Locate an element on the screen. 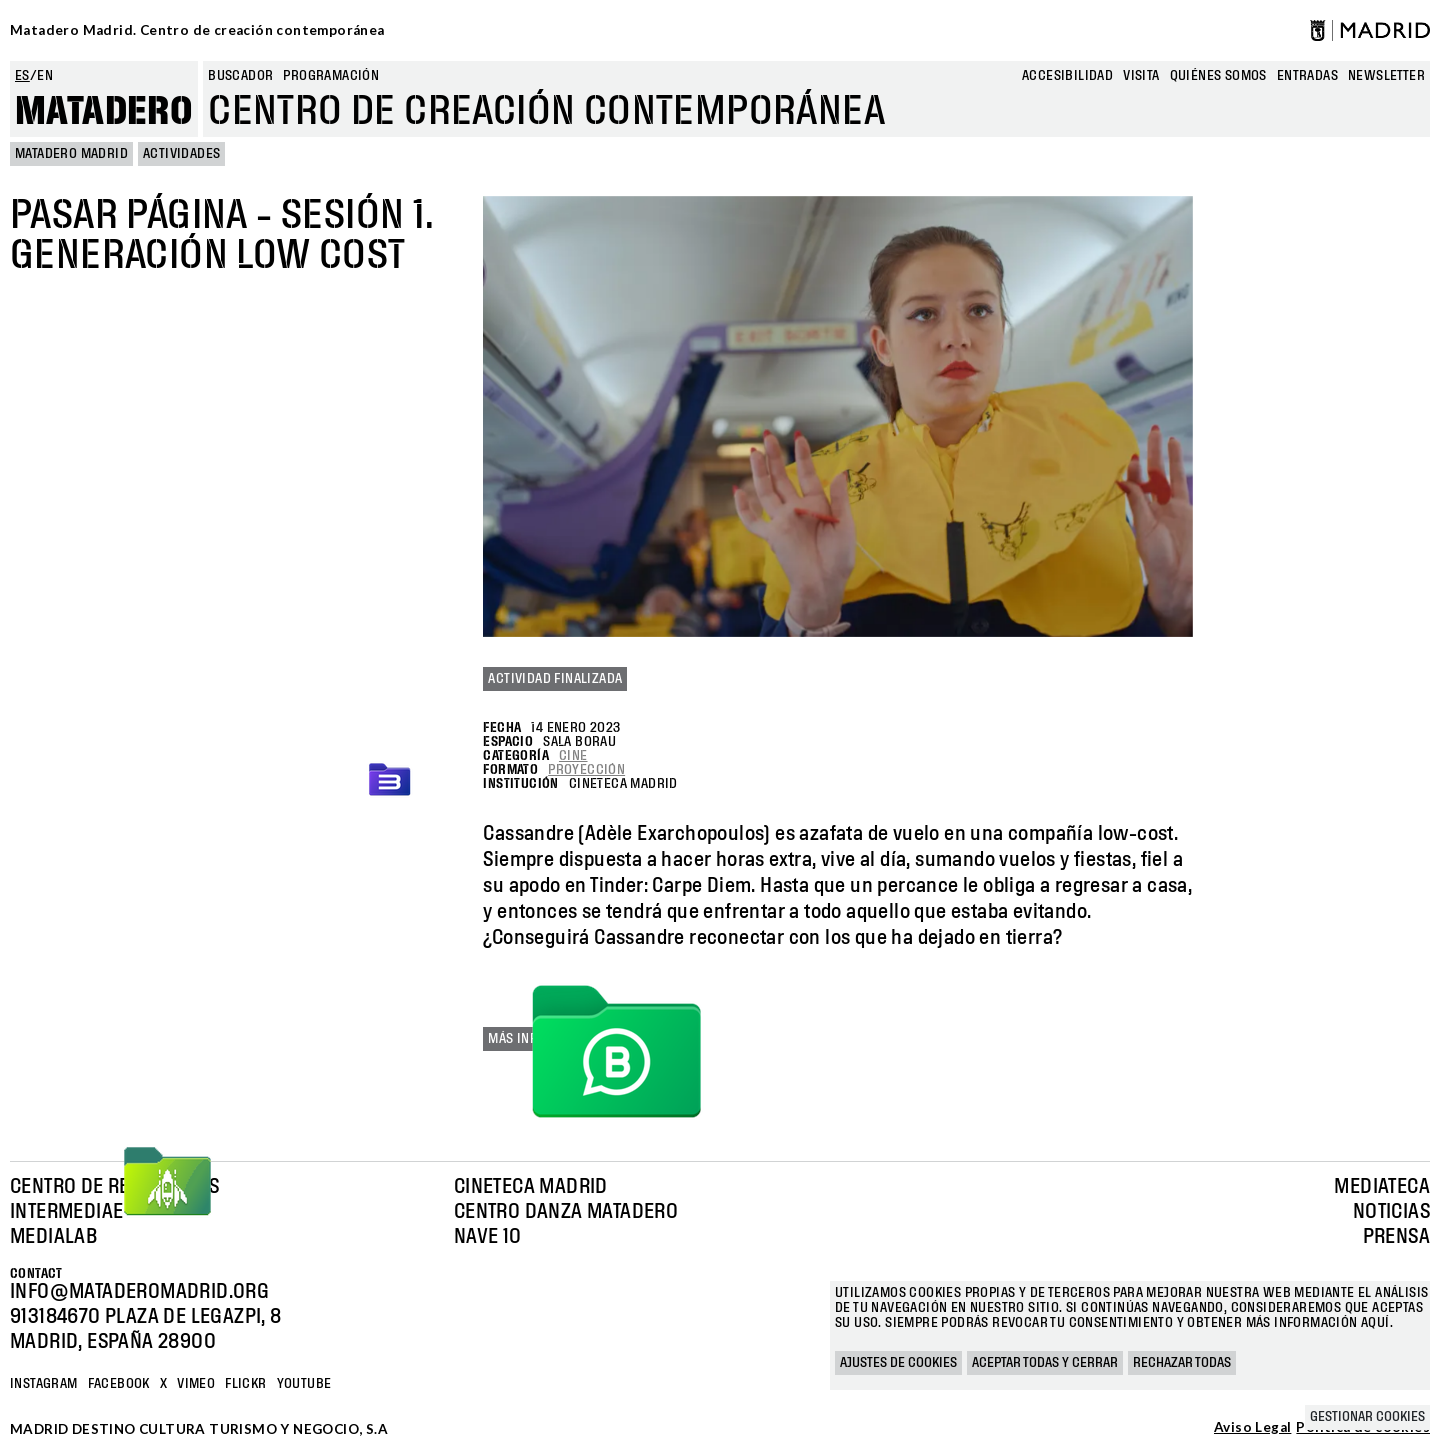  folder containing whatsapp business files and data is located at coordinates (616, 1056).